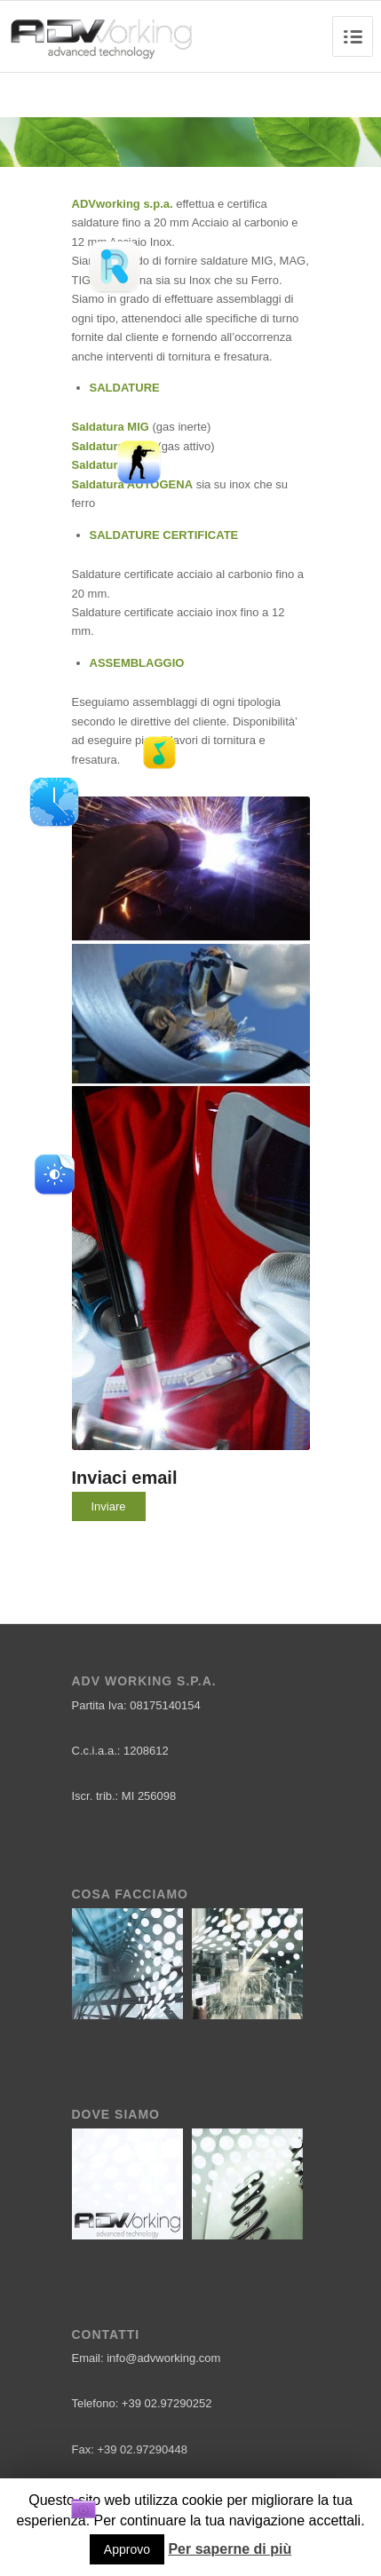 This screenshot has height=2576, width=381. I want to click on open riot (element) messaging app, so click(115, 266).